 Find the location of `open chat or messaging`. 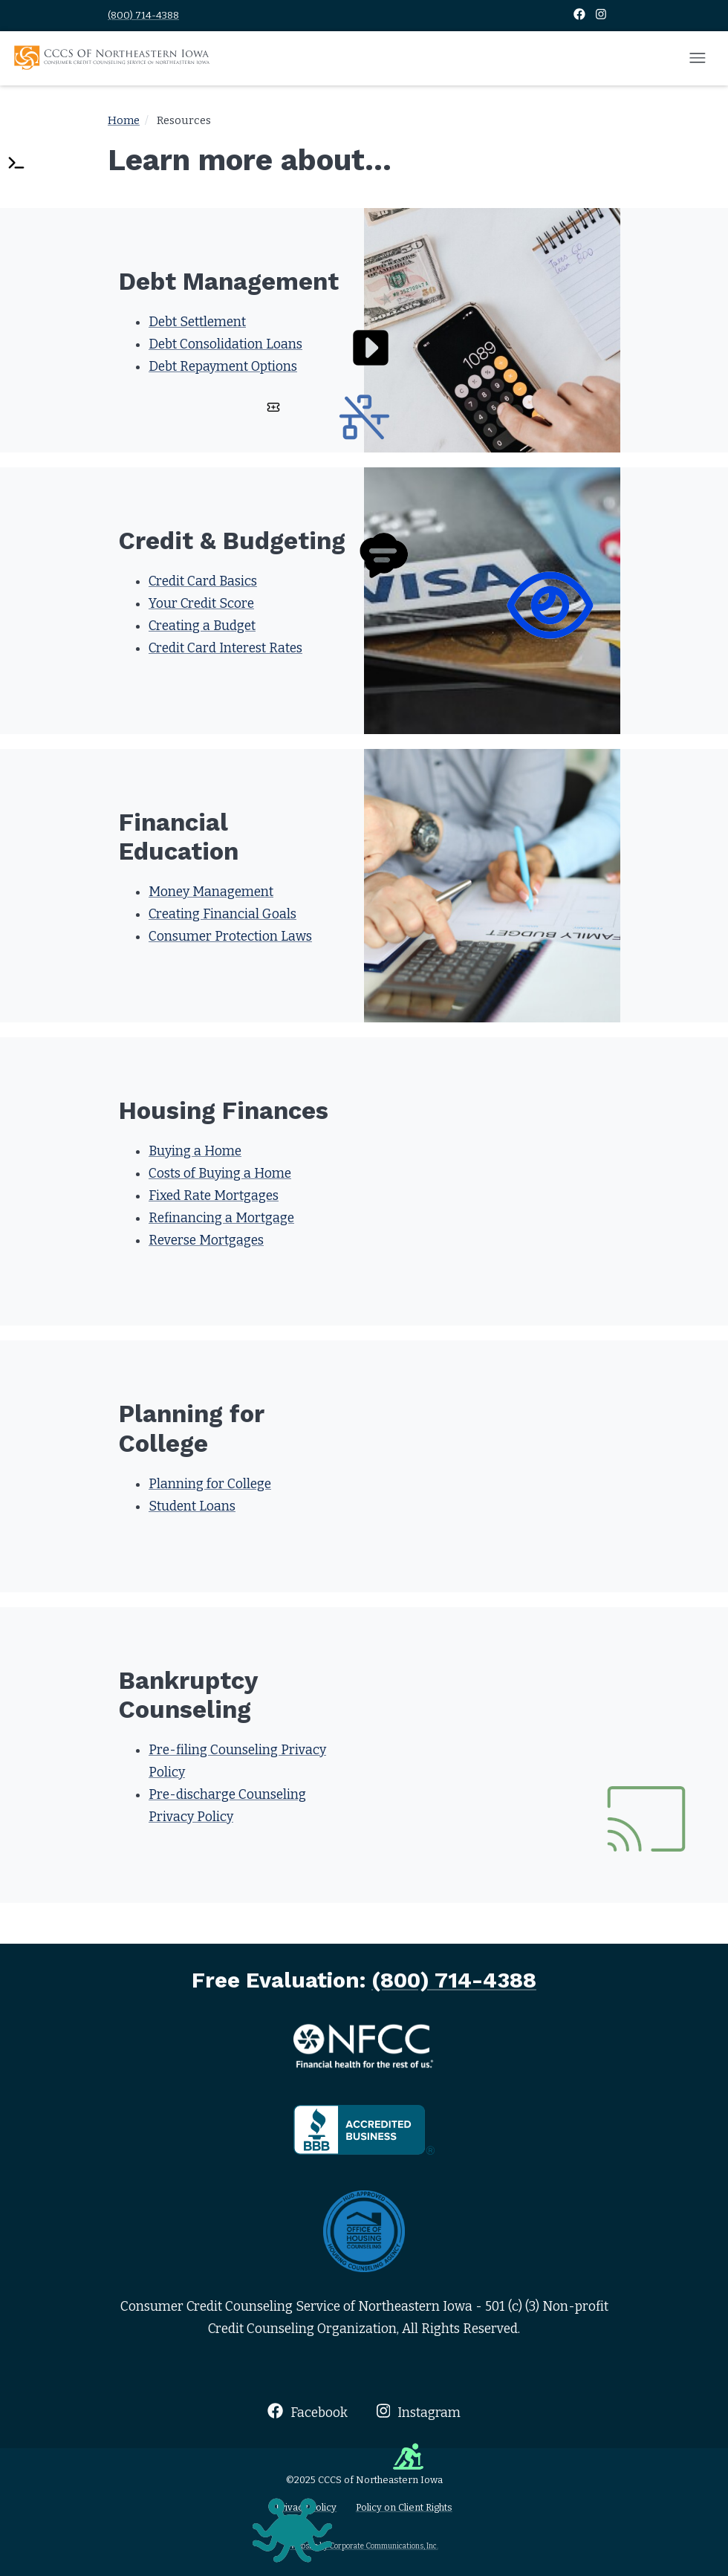

open chat or messaging is located at coordinates (383, 555).